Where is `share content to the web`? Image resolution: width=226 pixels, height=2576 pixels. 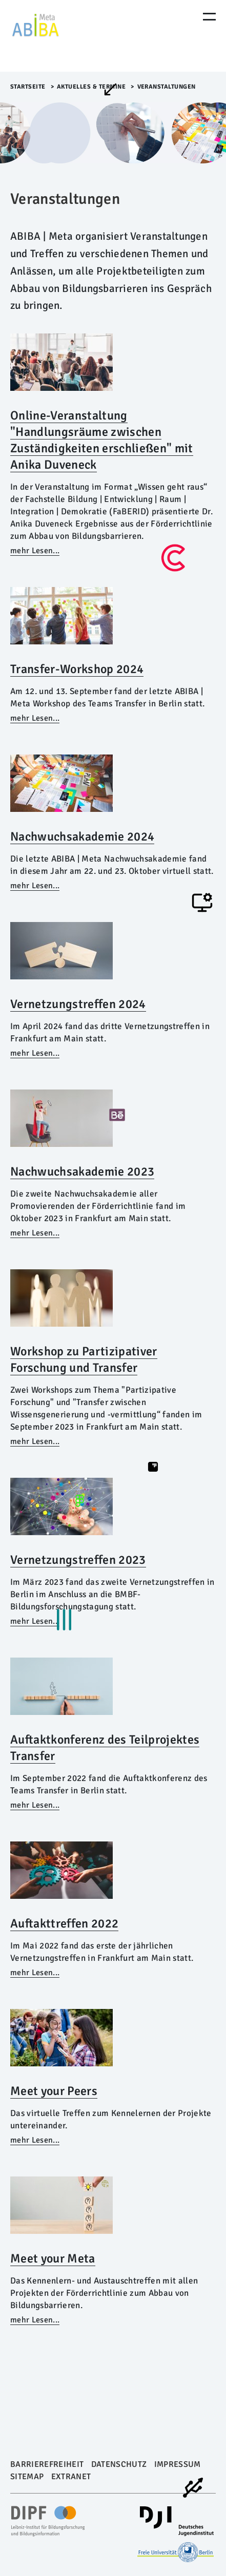 share content to the web is located at coordinates (105, 2184).